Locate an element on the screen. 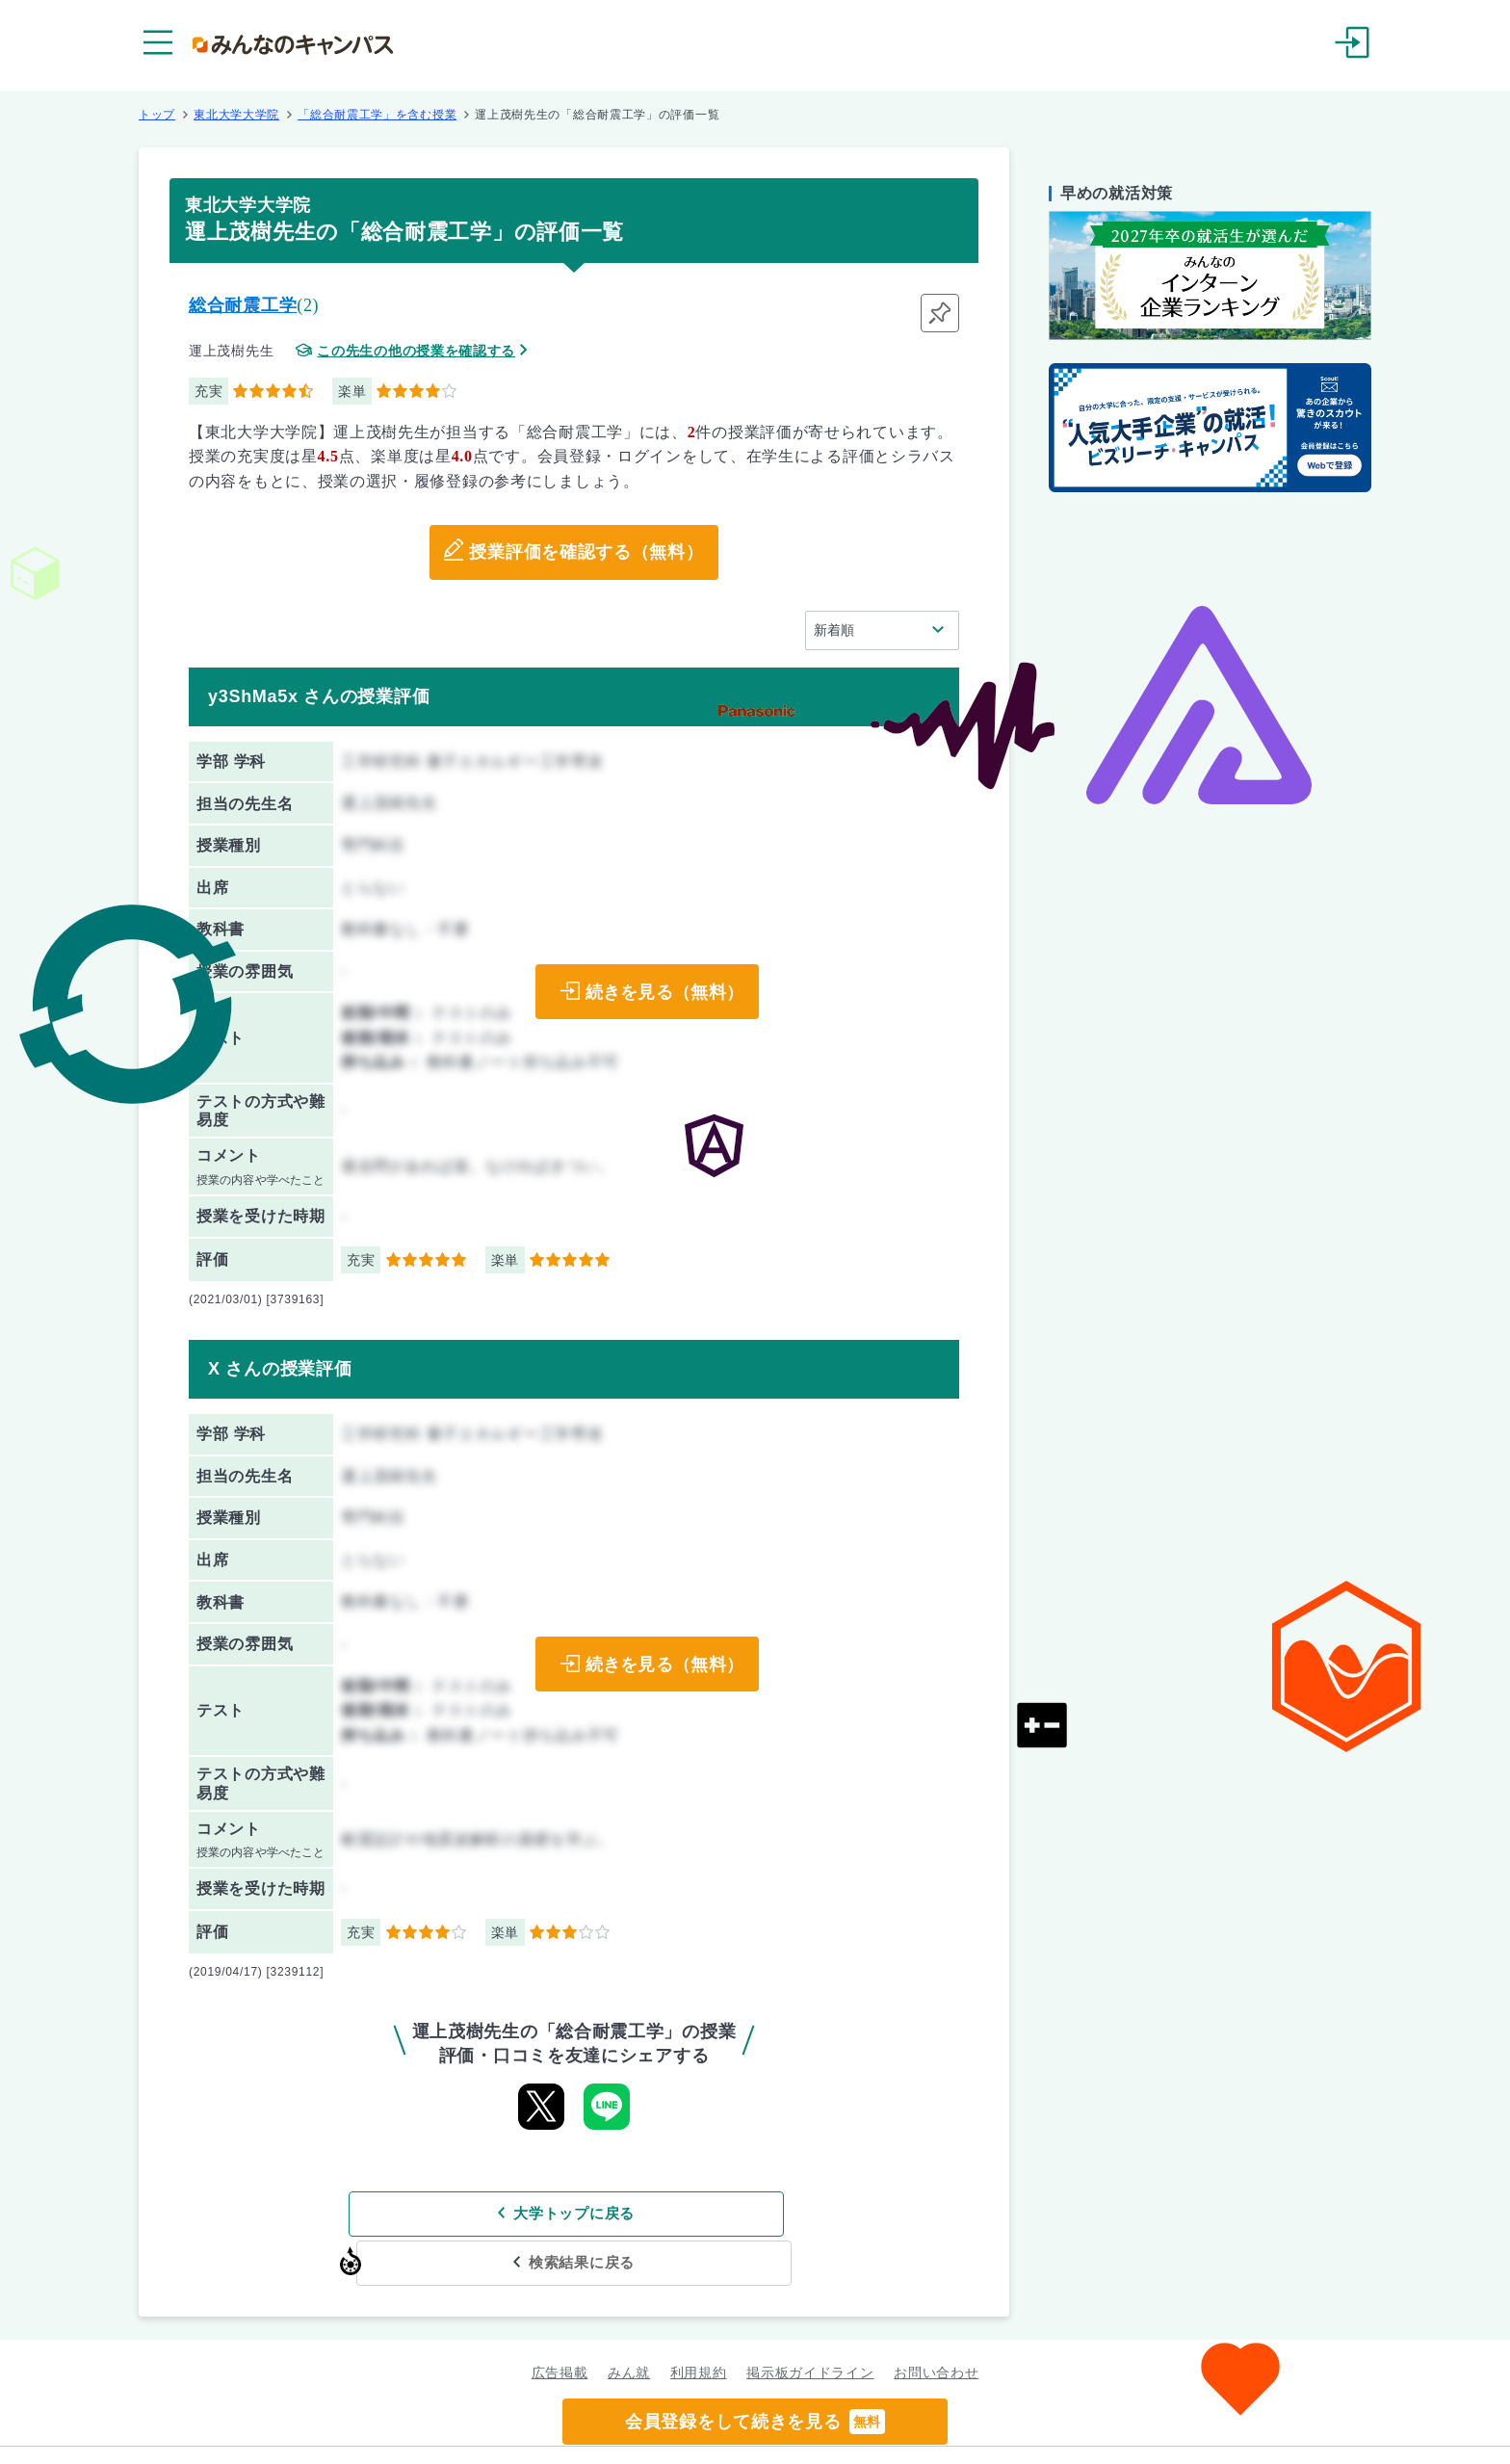  visit wikimedia commons is located at coordinates (351, 2261).